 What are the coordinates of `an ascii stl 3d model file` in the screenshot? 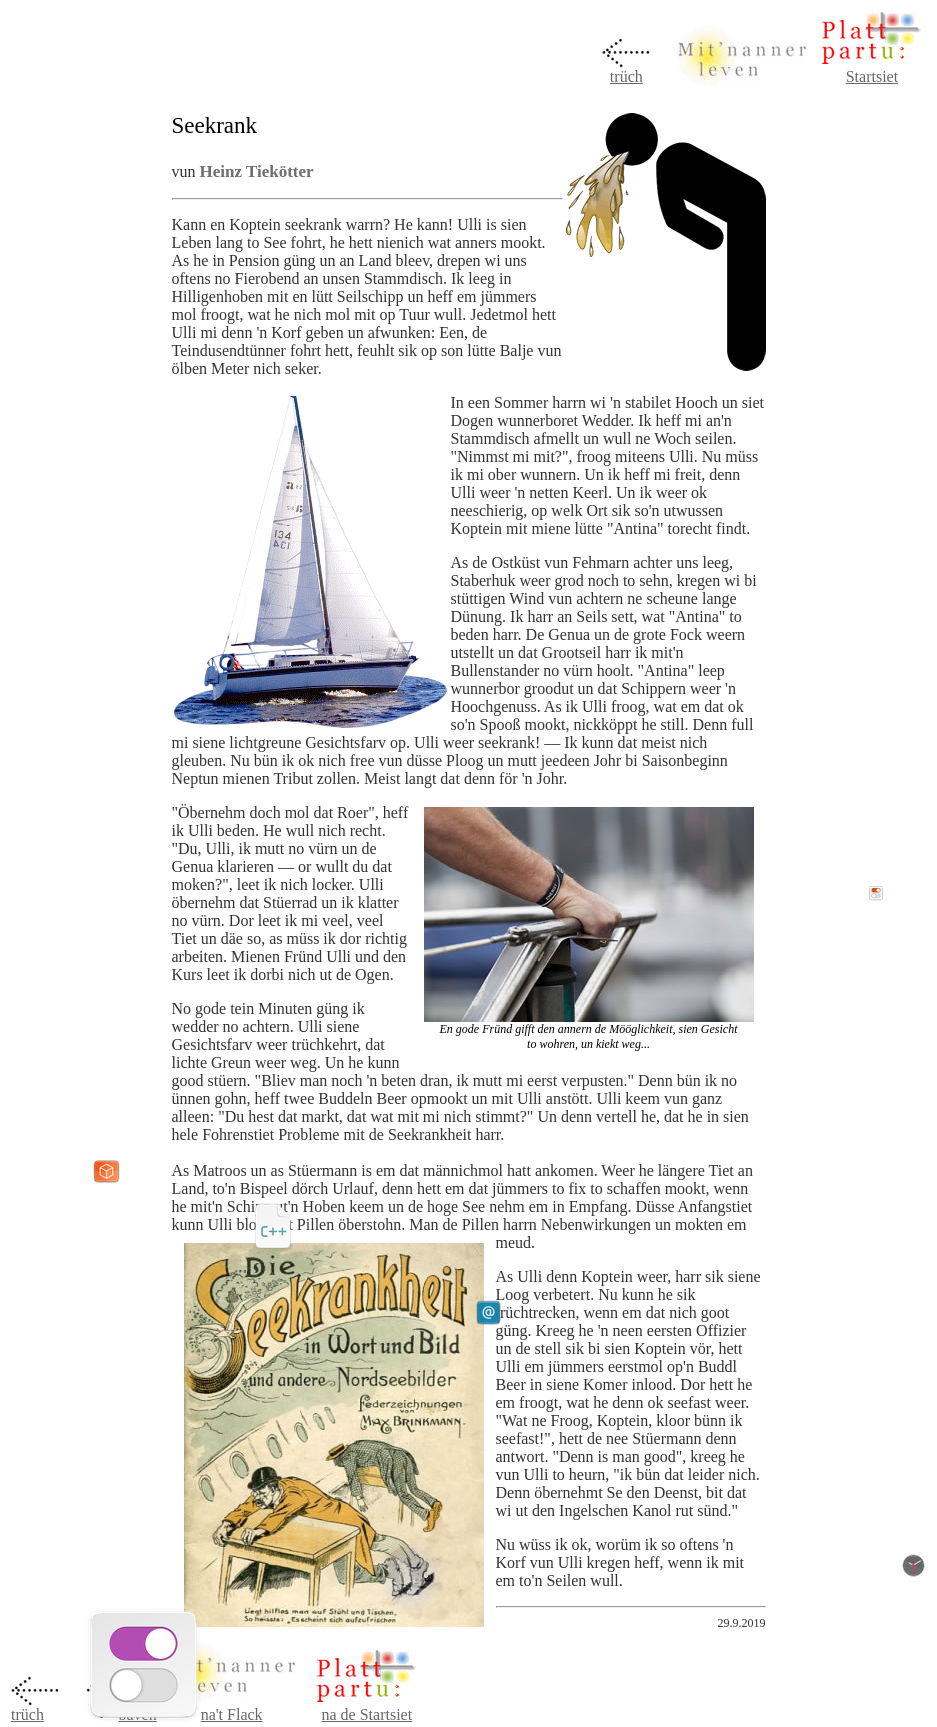 It's located at (106, 1170).